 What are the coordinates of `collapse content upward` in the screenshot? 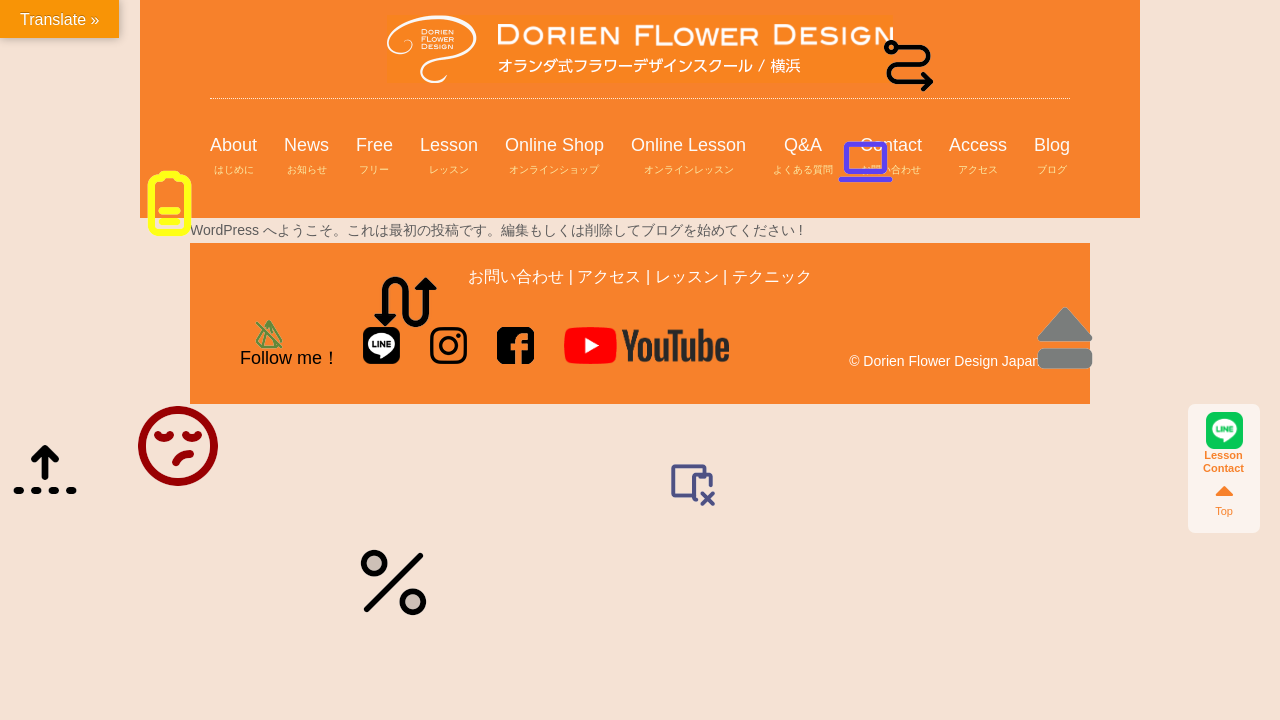 It's located at (45, 473).